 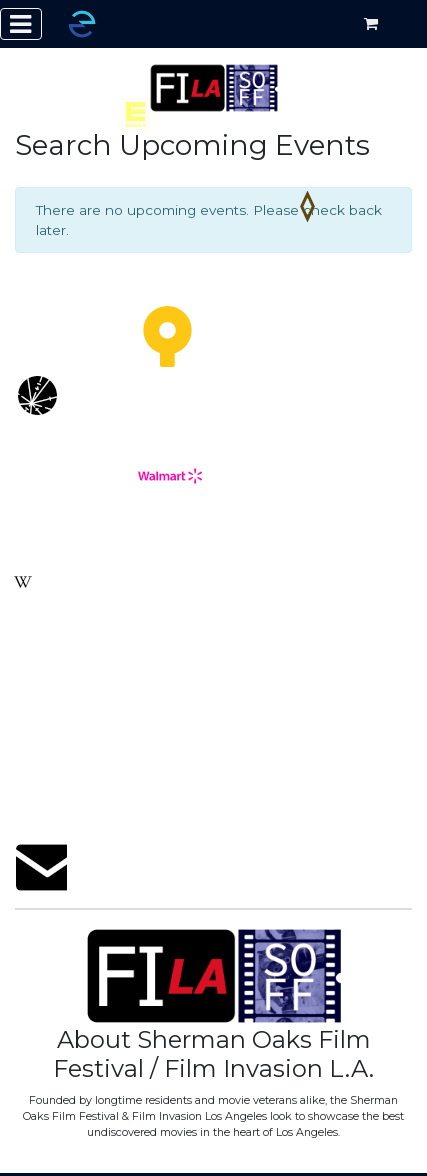 What do you see at coordinates (307, 206) in the screenshot?
I see `private division game publisher logo` at bounding box center [307, 206].